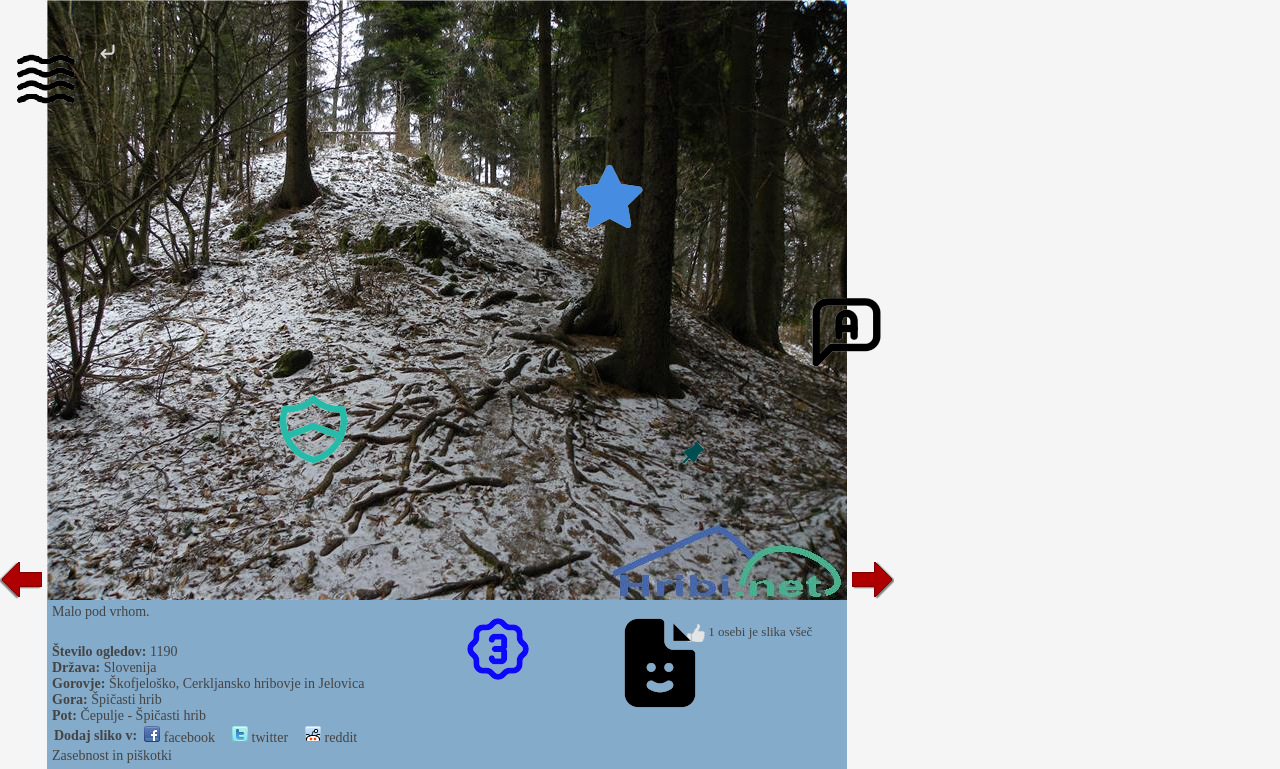 The width and height of the screenshot is (1280, 769). What do you see at coordinates (693, 453) in the screenshot?
I see `pin this item to keep it visible` at bounding box center [693, 453].